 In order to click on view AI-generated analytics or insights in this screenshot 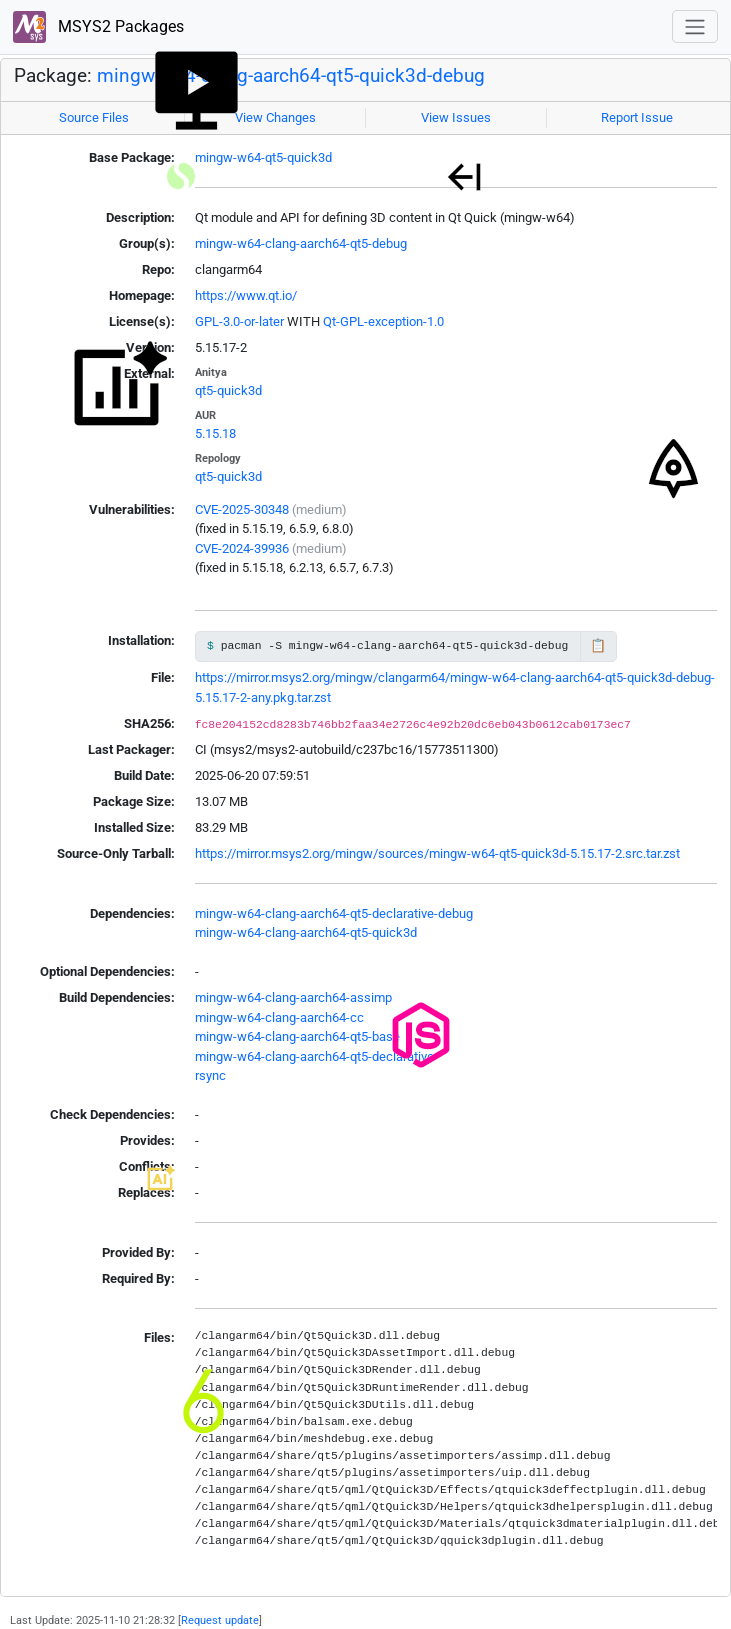, I will do `click(116, 387)`.